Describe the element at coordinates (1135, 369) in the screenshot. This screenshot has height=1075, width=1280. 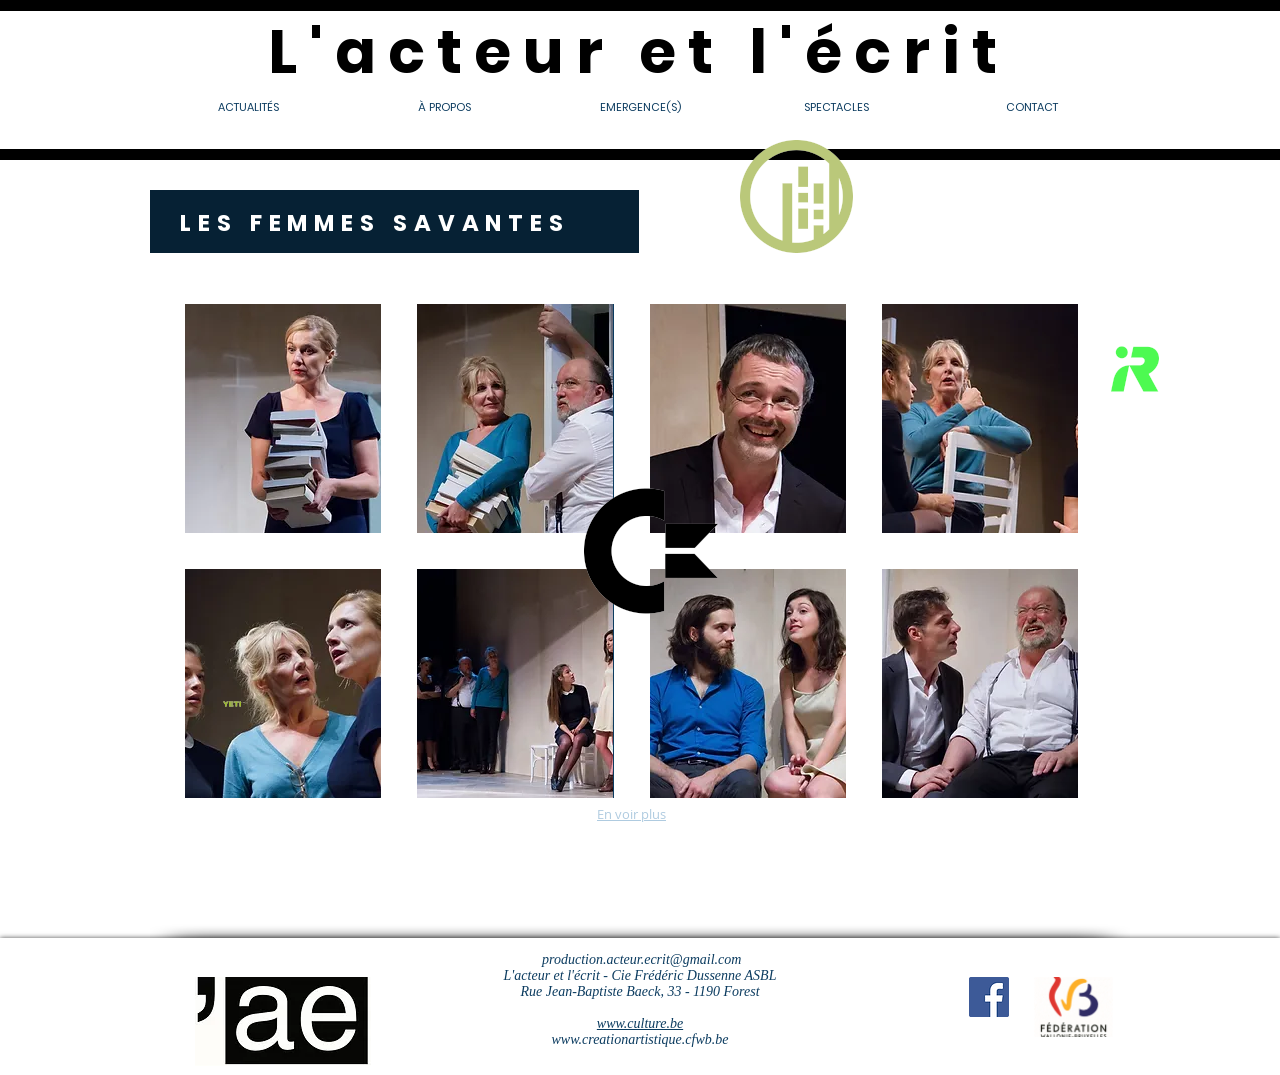
I see `open the iRobot app` at that location.